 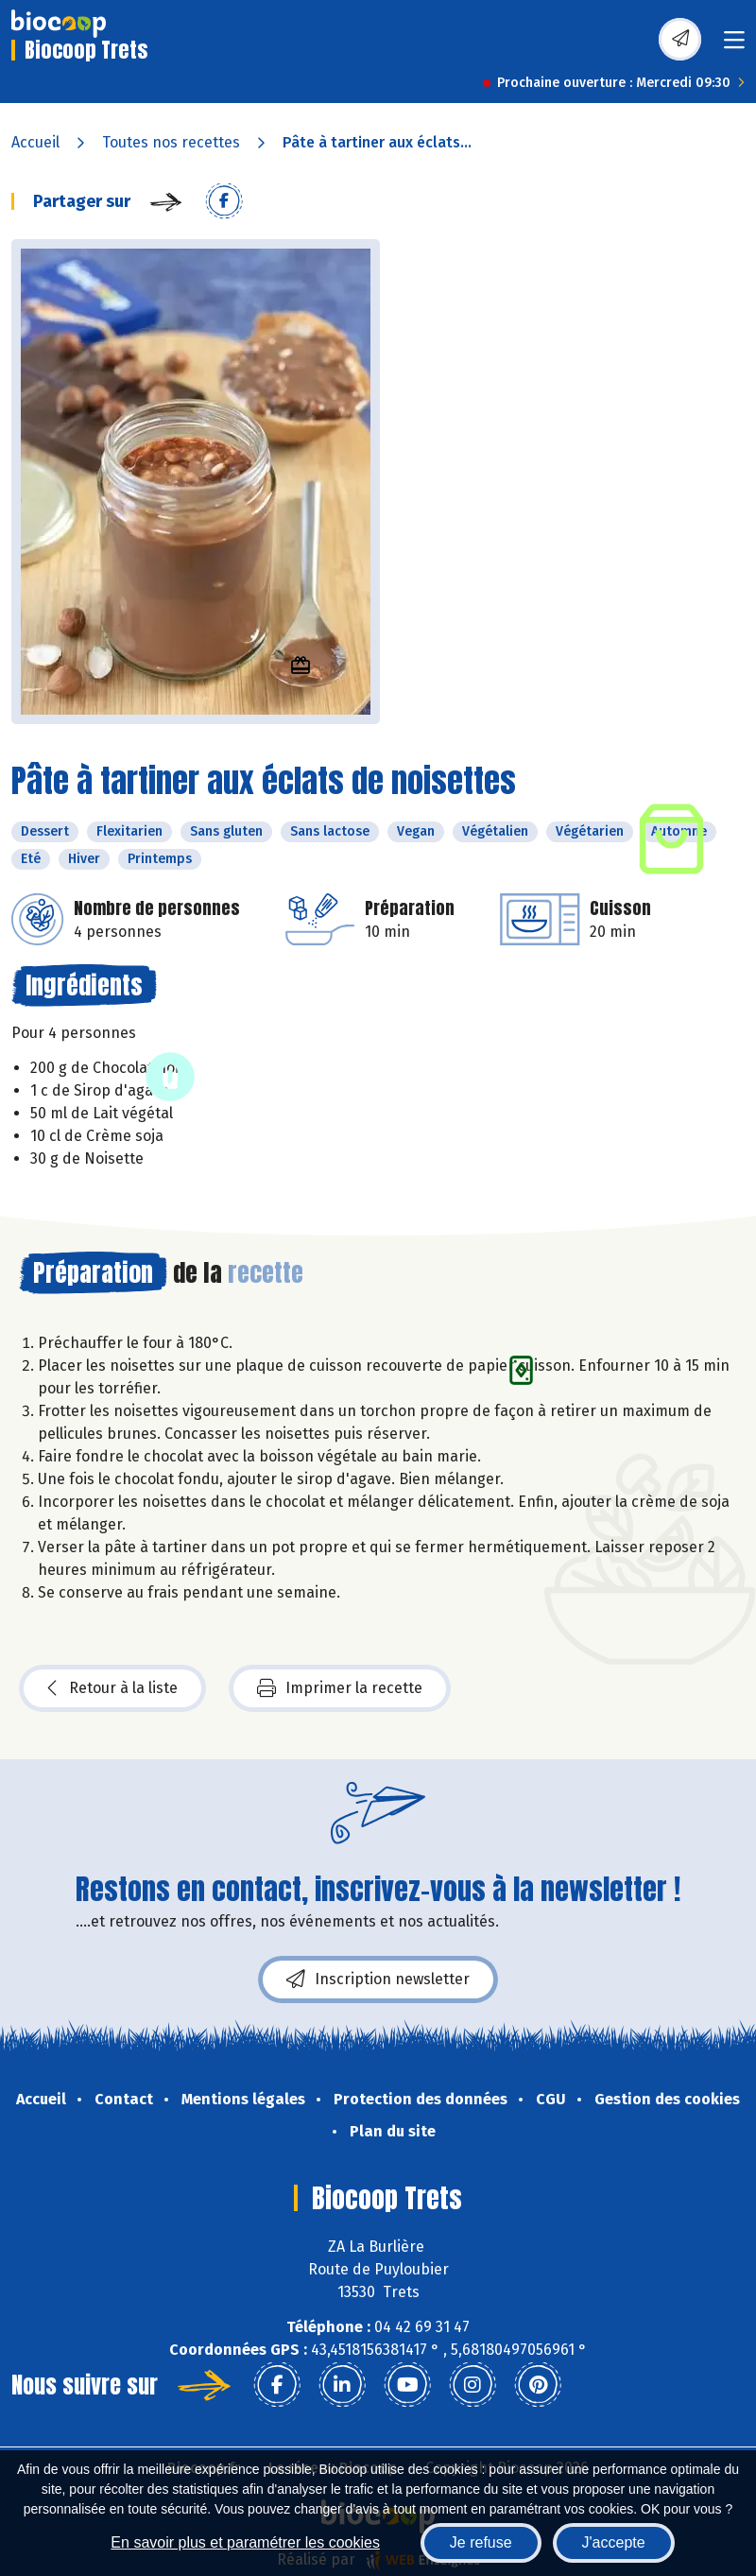 What do you see at coordinates (521, 1370) in the screenshot?
I see `open card game or play cards` at bounding box center [521, 1370].